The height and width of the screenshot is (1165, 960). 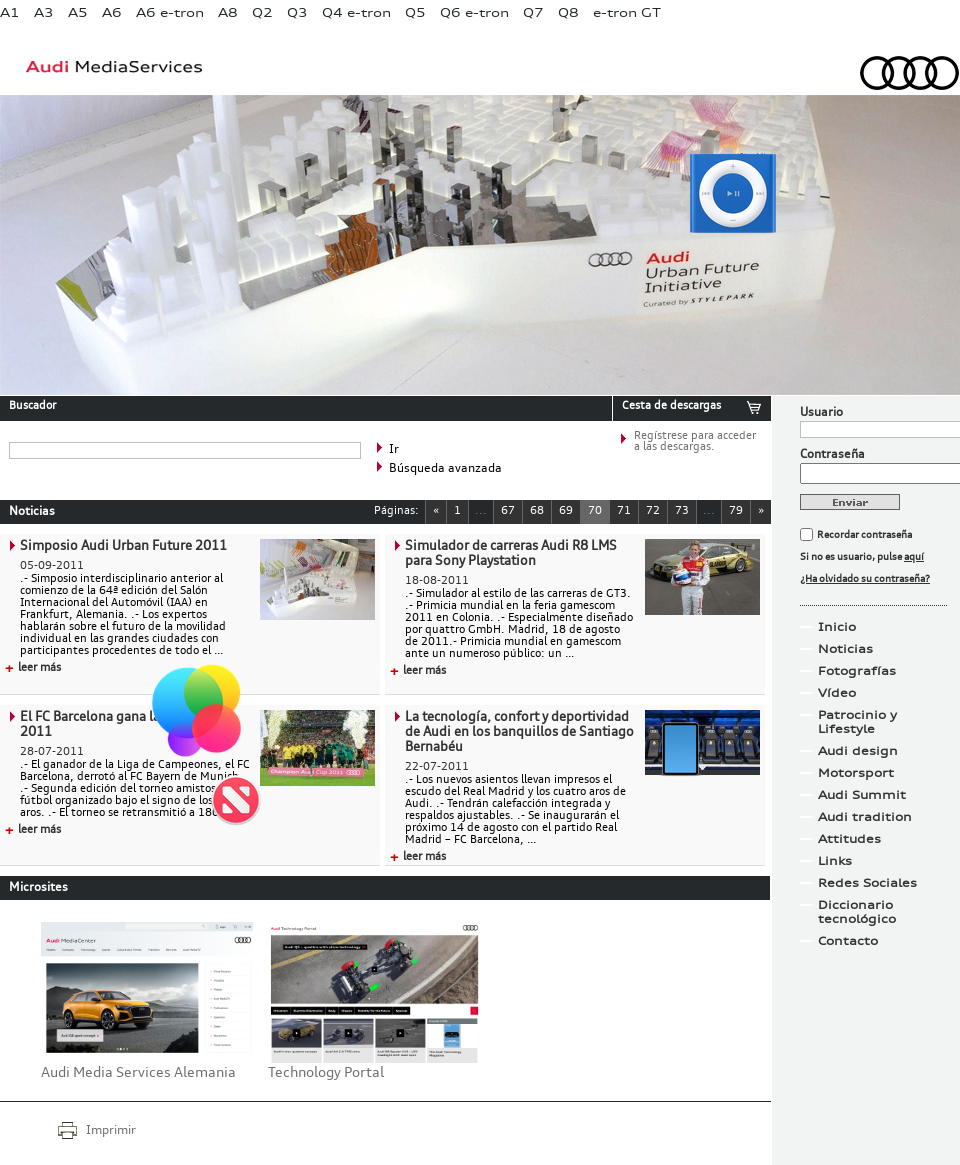 I want to click on open Apple News preferences, so click(x=236, y=800).